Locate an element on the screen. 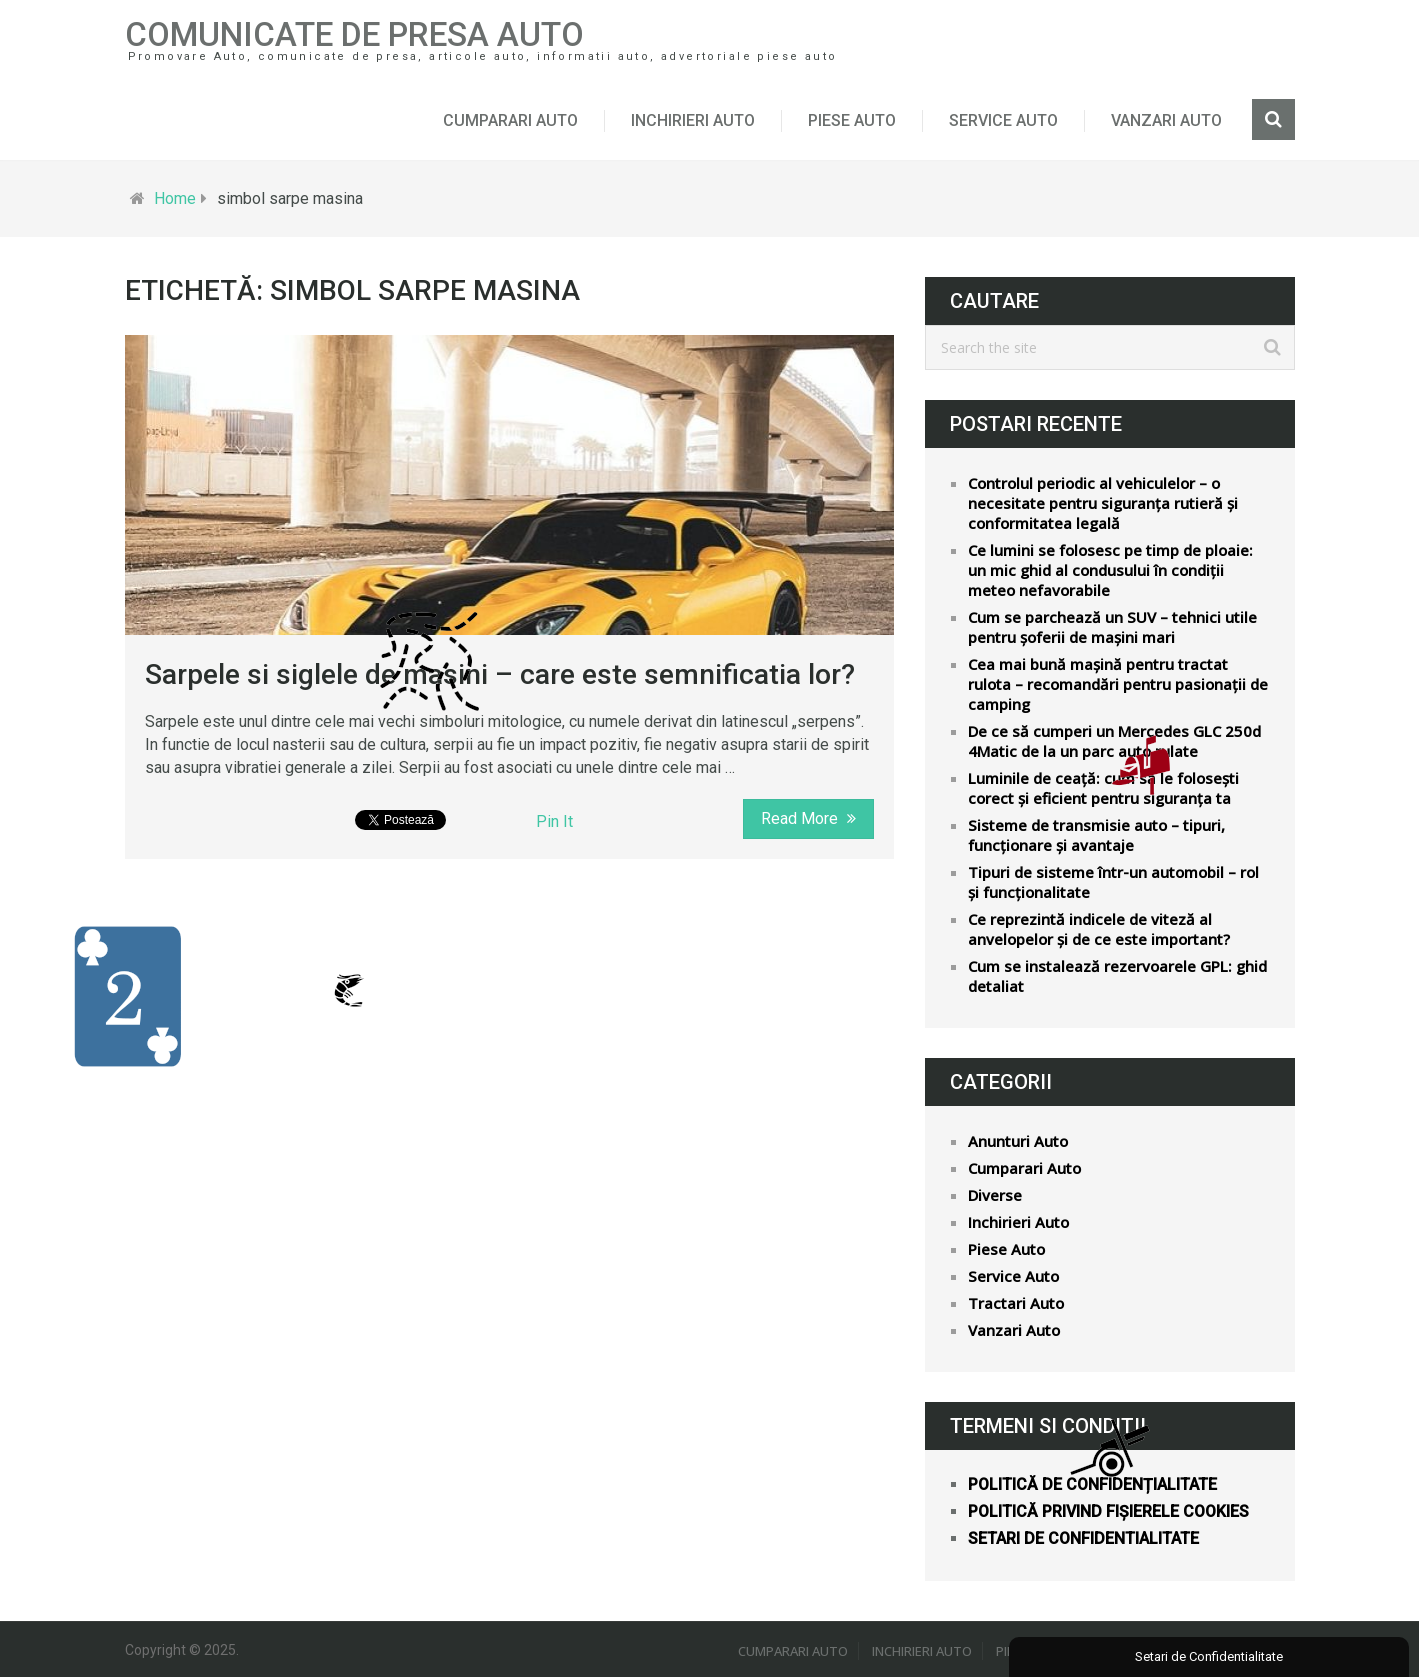 Image resolution: width=1419 pixels, height=1677 pixels. access your mailbox or inbox is located at coordinates (1141, 765).